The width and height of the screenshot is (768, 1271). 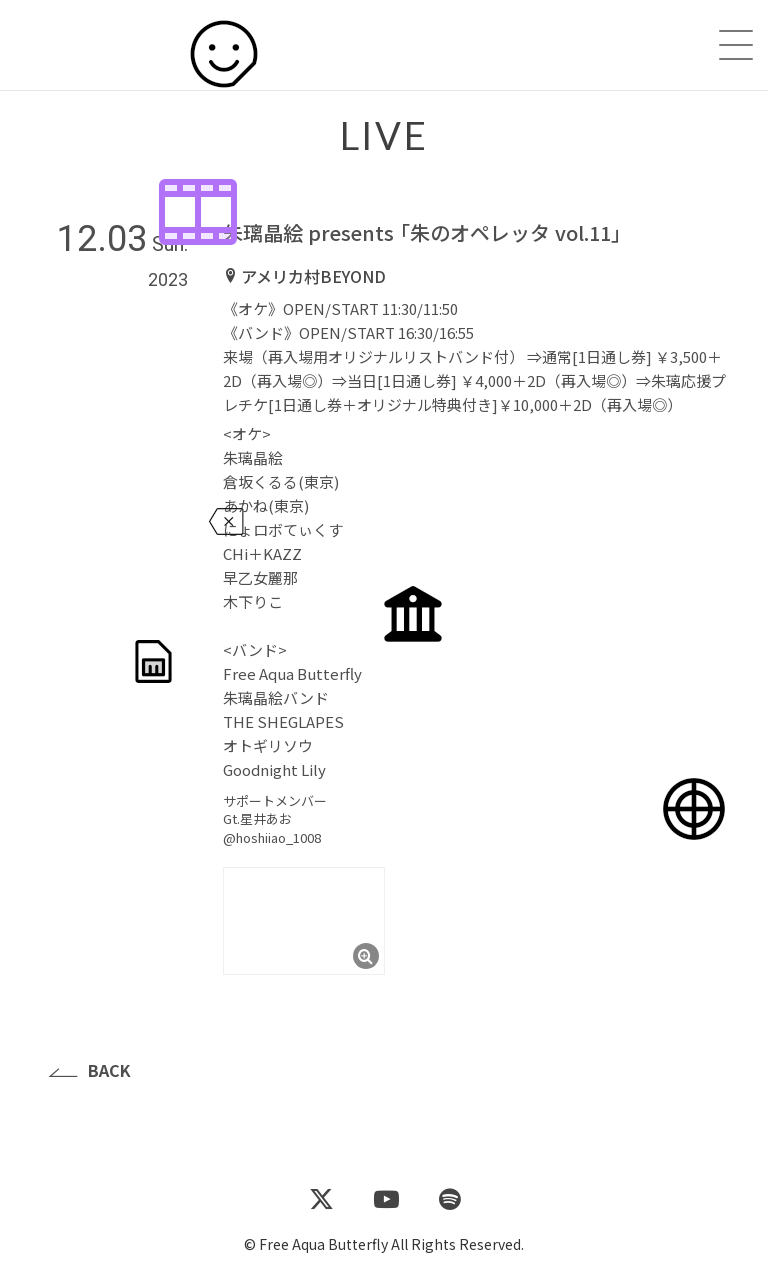 What do you see at coordinates (413, 613) in the screenshot?
I see `view nearby museums or cultural attractions` at bounding box center [413, 613].